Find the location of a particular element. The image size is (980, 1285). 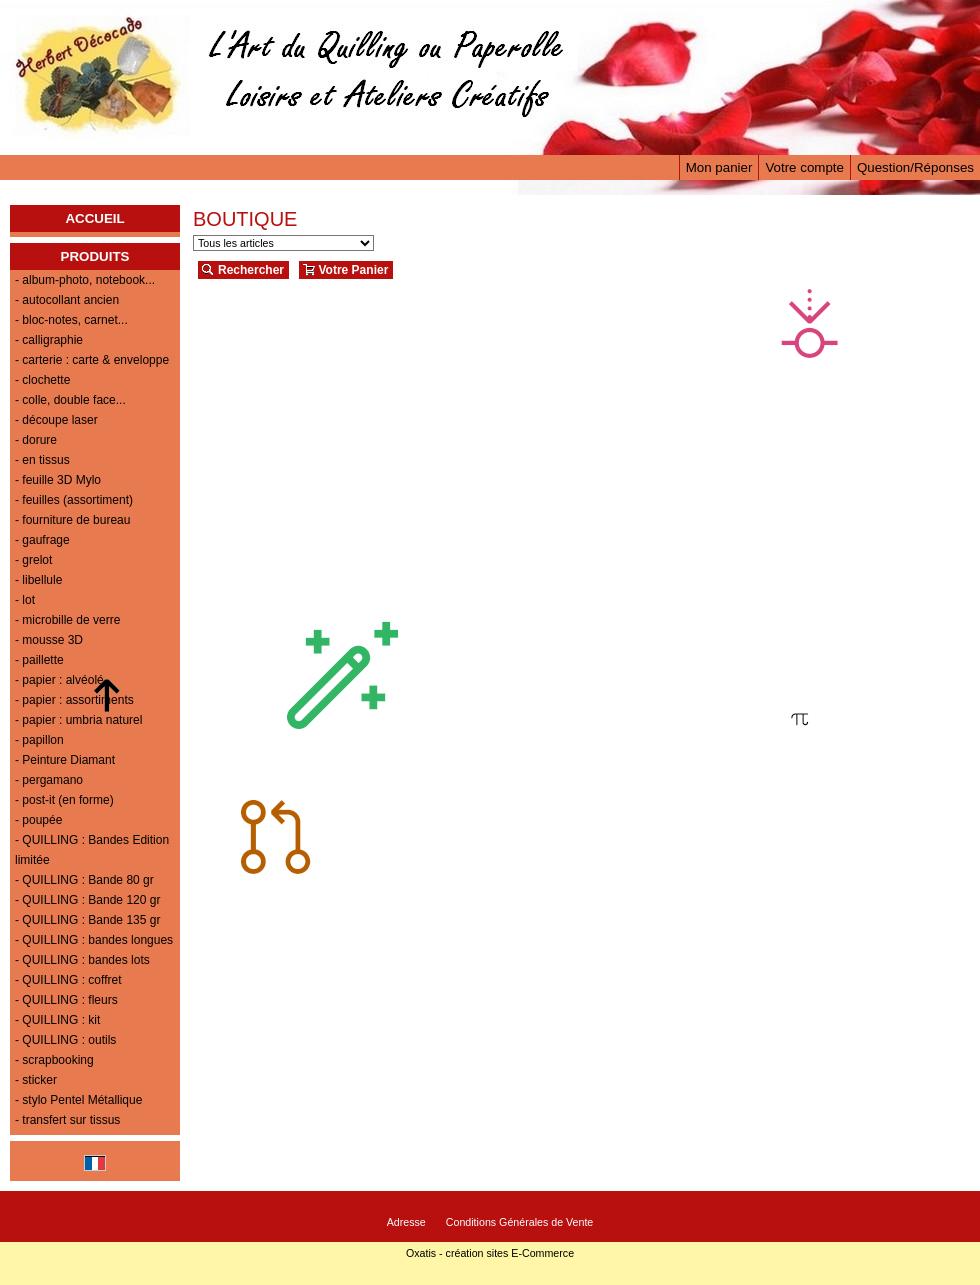

fetch changes from remote repository is located at coordinates (807, 323).